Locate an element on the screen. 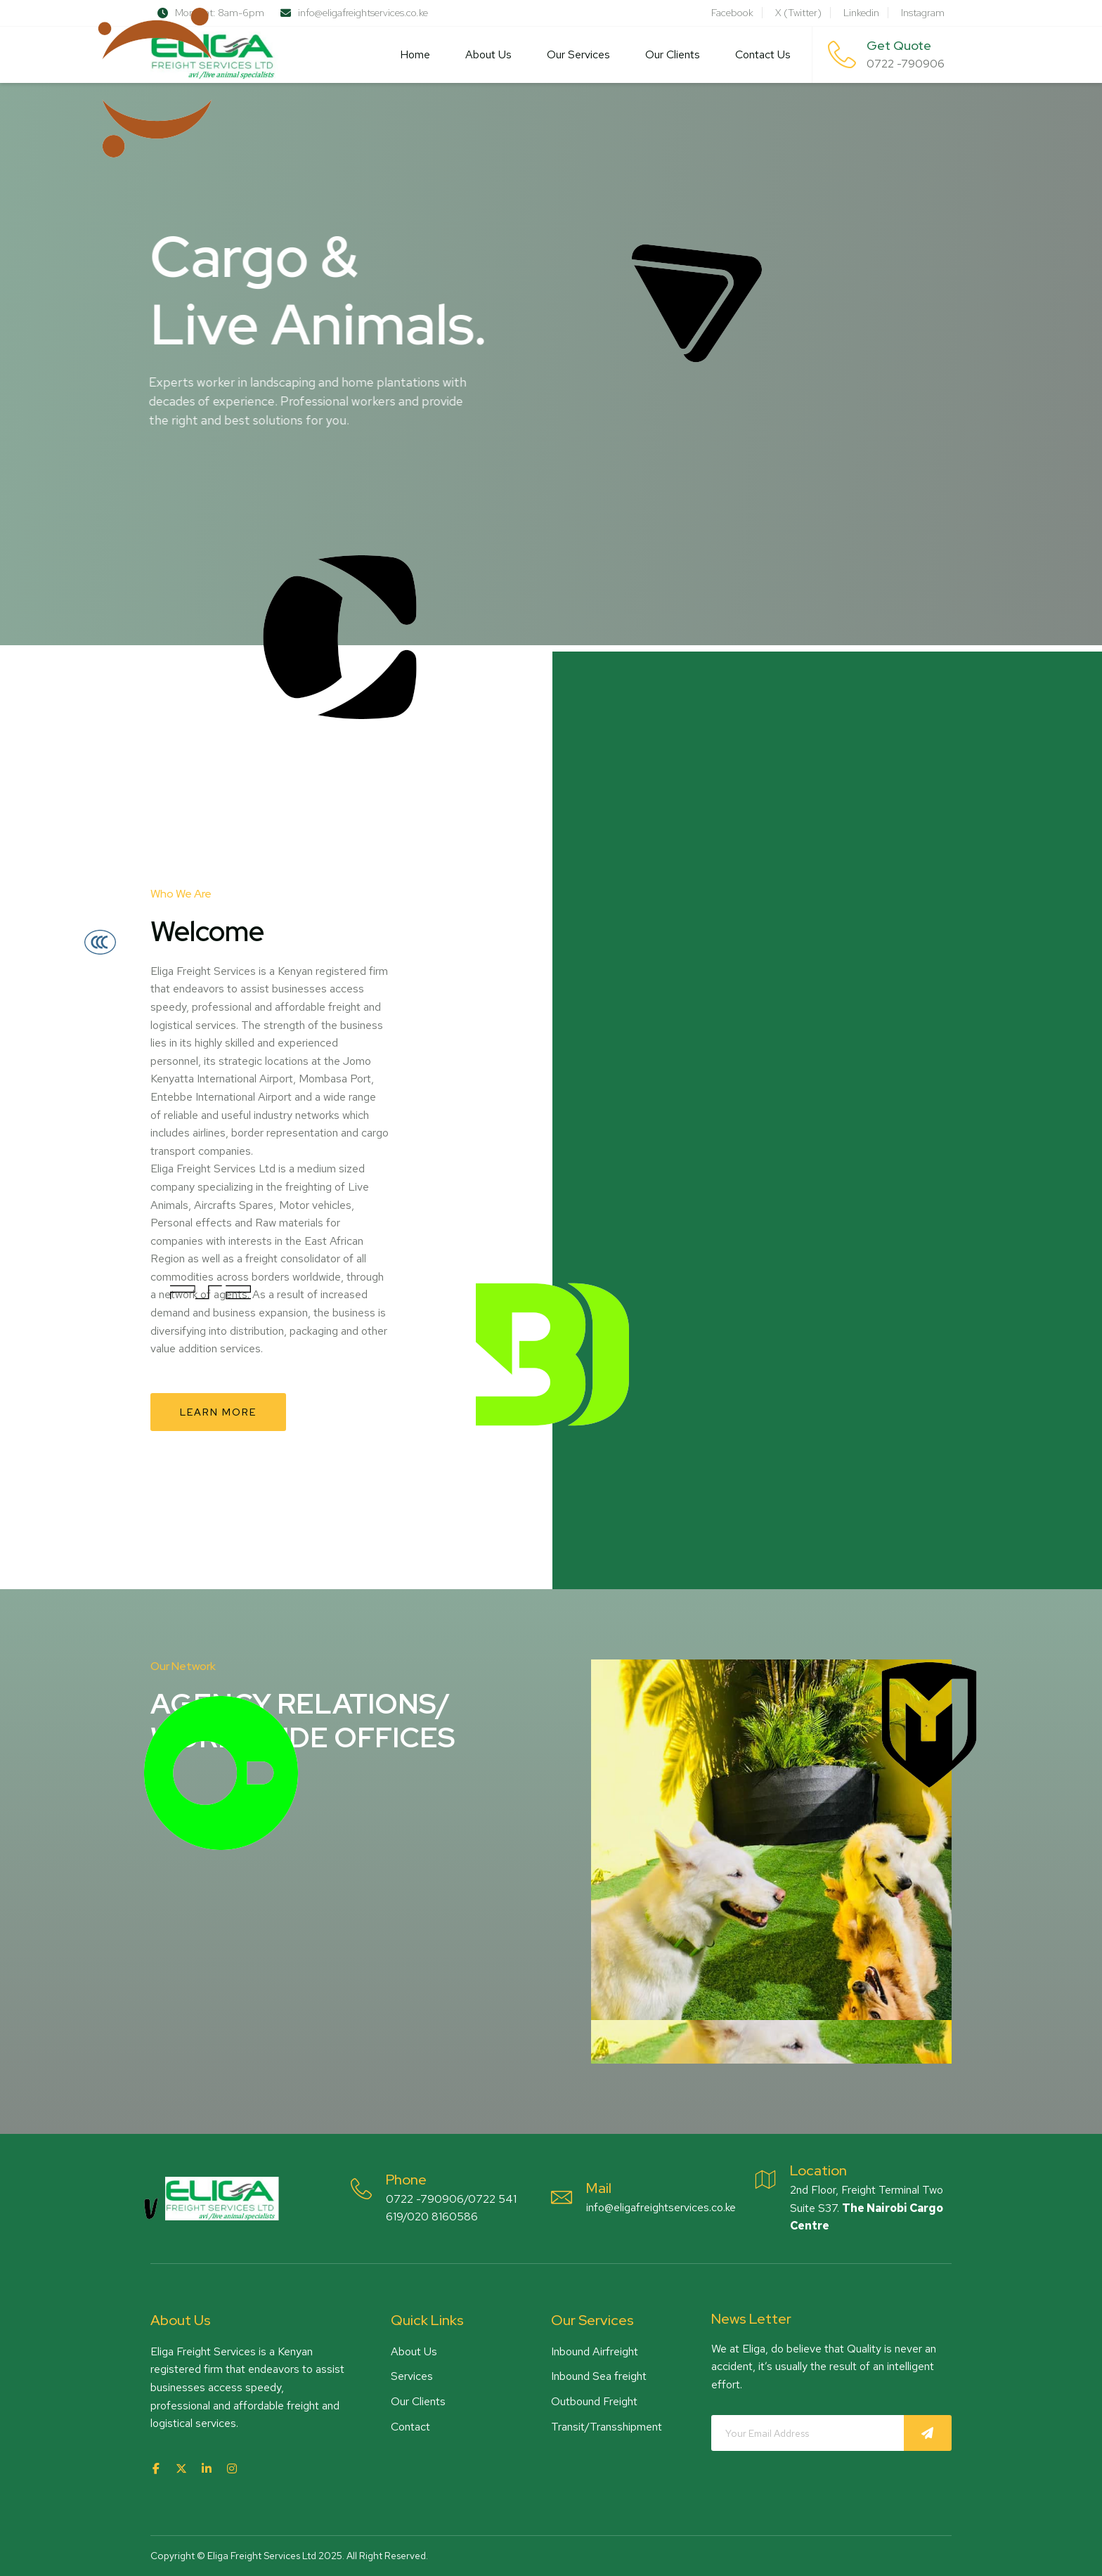  metasploit penetration testing framework logo is located at coordinates (929, 1725).